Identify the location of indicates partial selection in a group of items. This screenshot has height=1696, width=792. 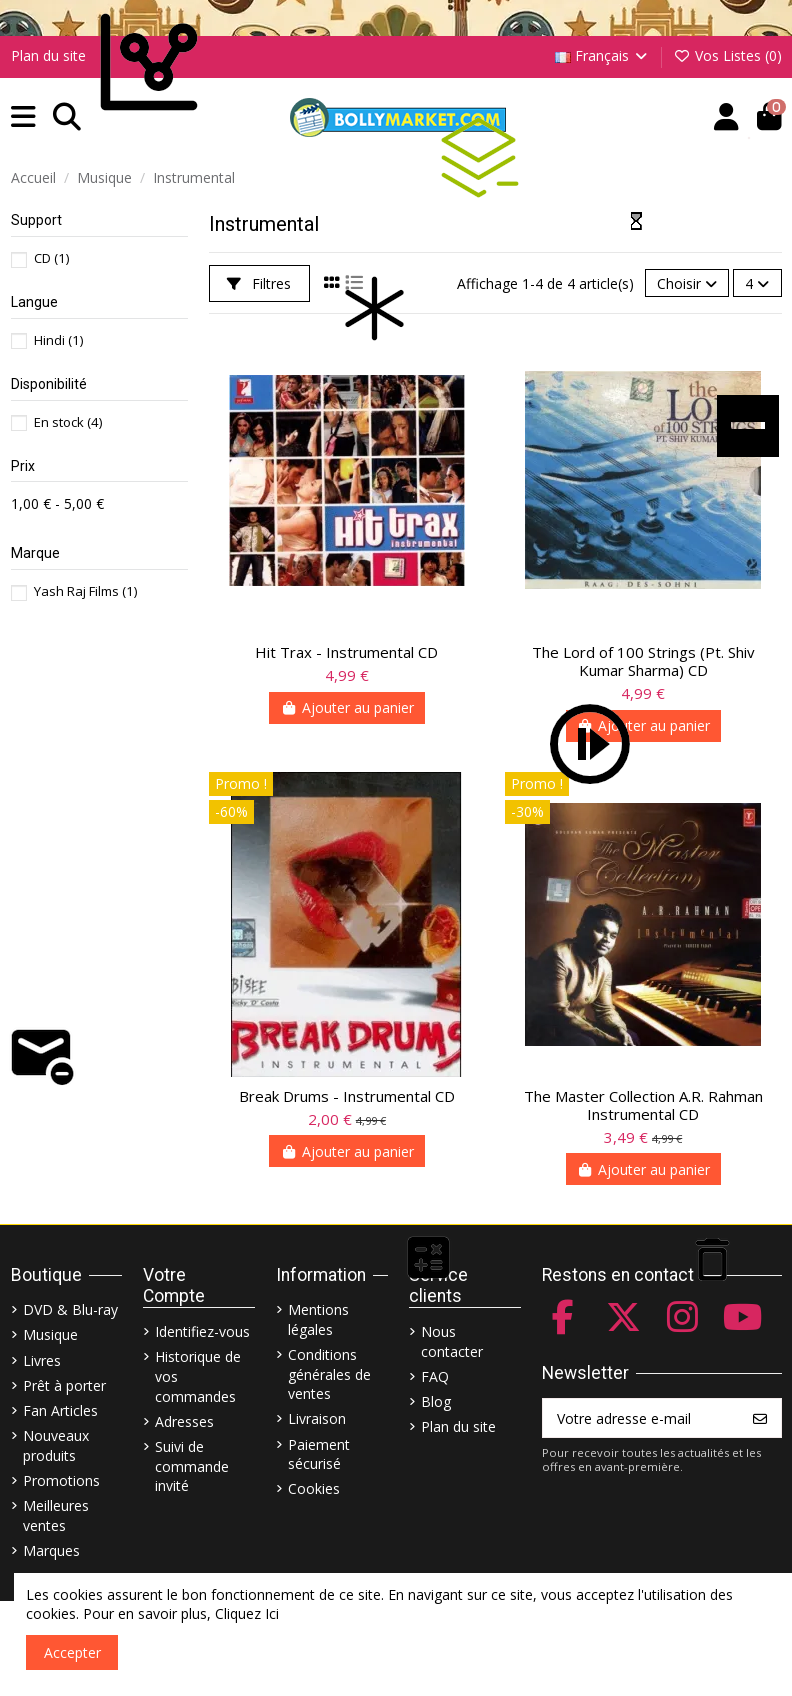
(748, 426).